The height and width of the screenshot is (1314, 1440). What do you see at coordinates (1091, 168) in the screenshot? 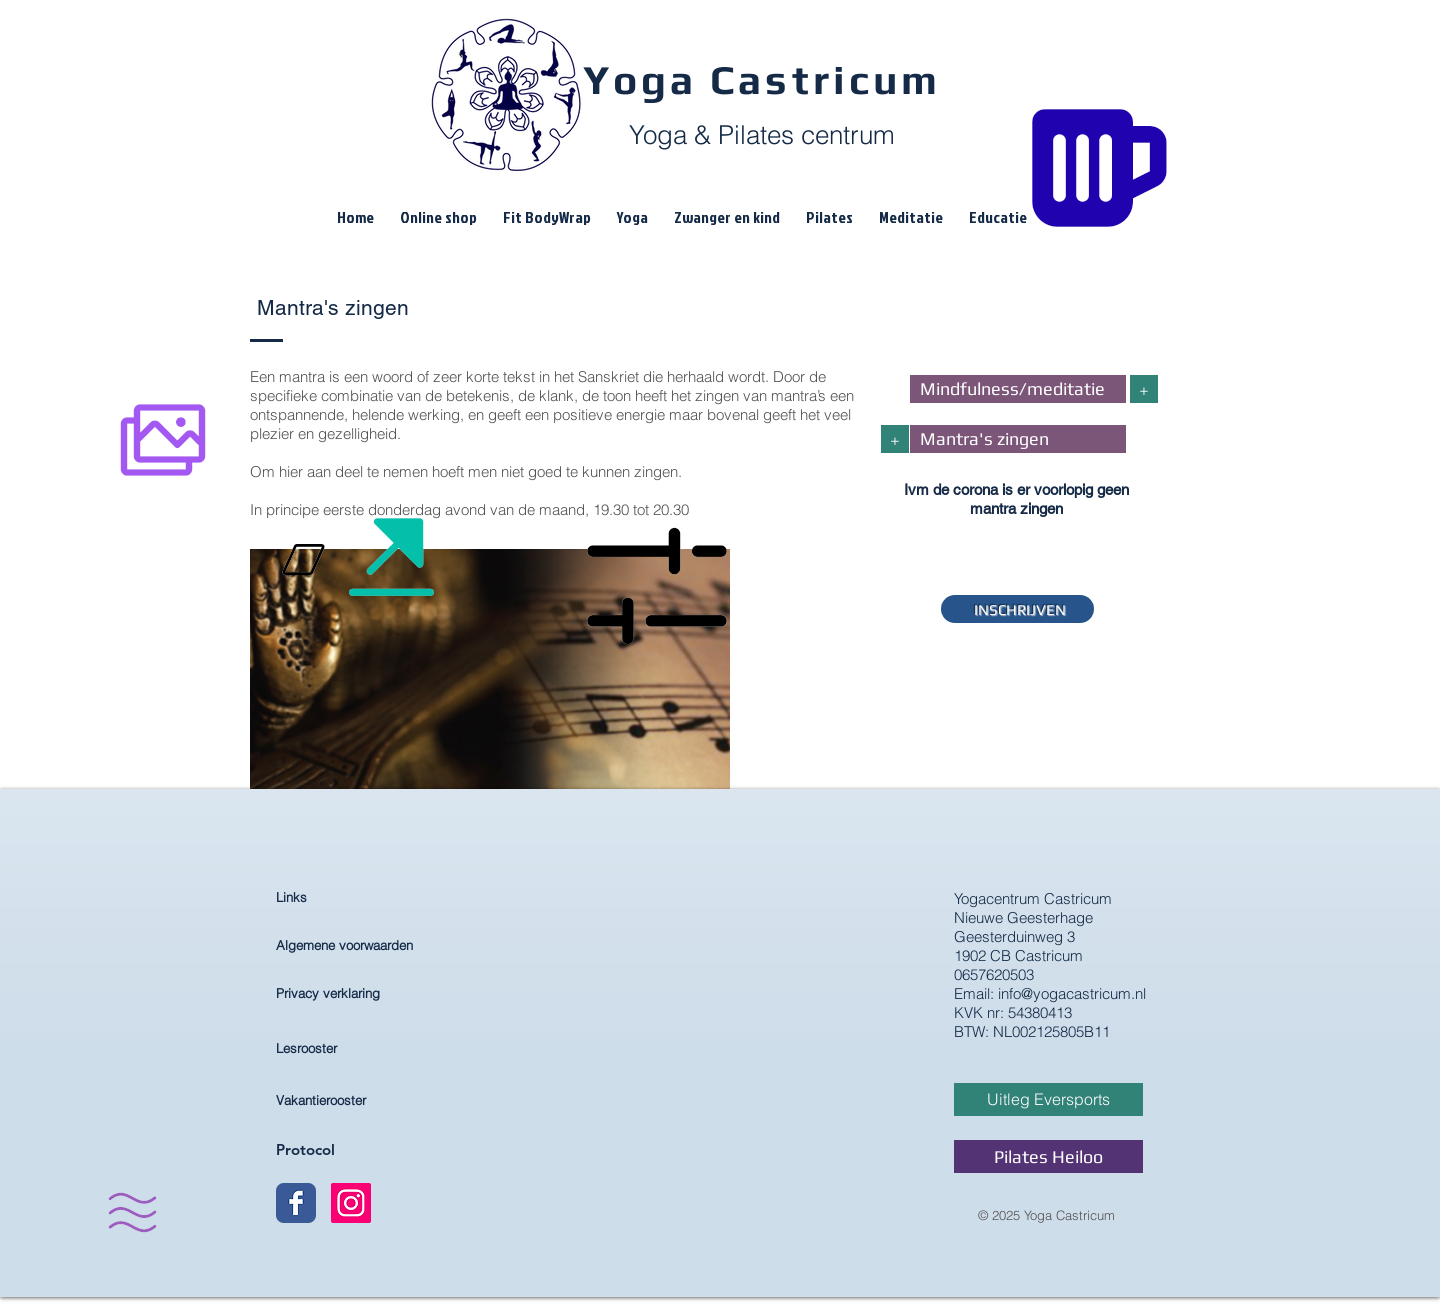
I see `view nearby bars or breweries` at bounding box center [1091, 168].